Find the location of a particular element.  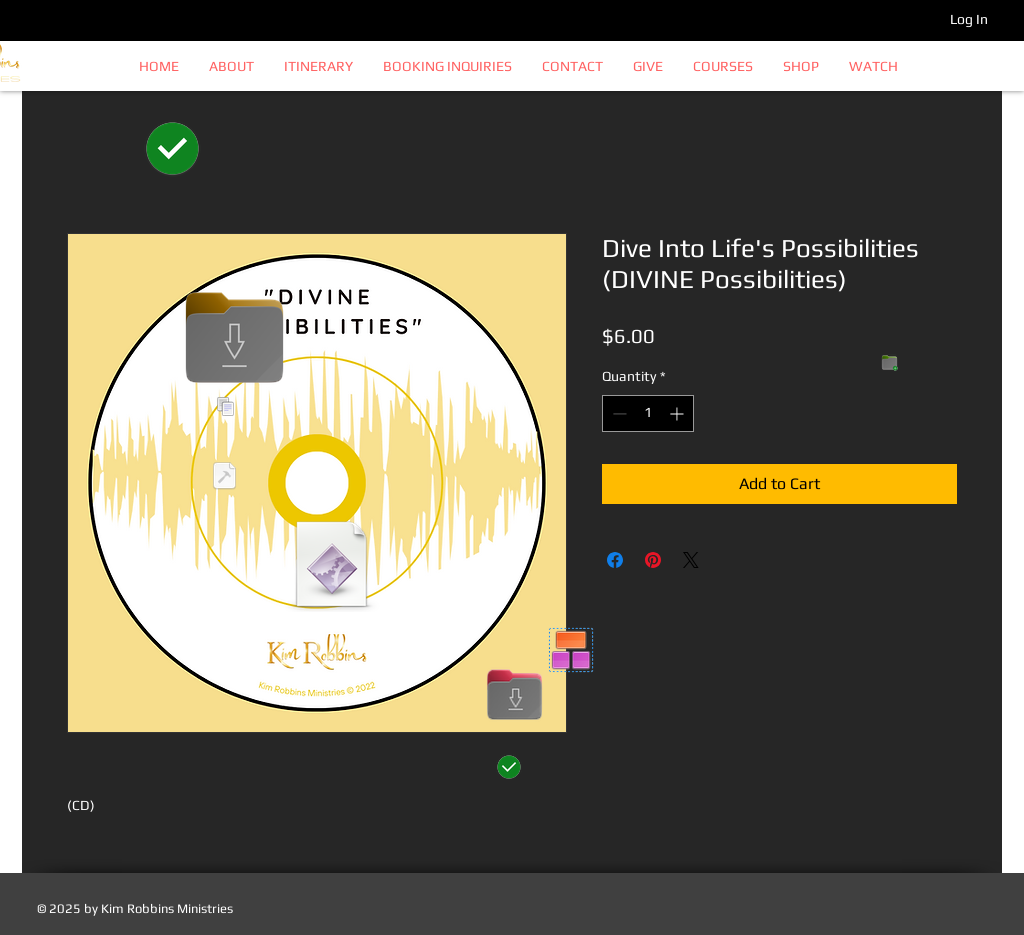

open your downloads folder is located at coordinates (514, 694).